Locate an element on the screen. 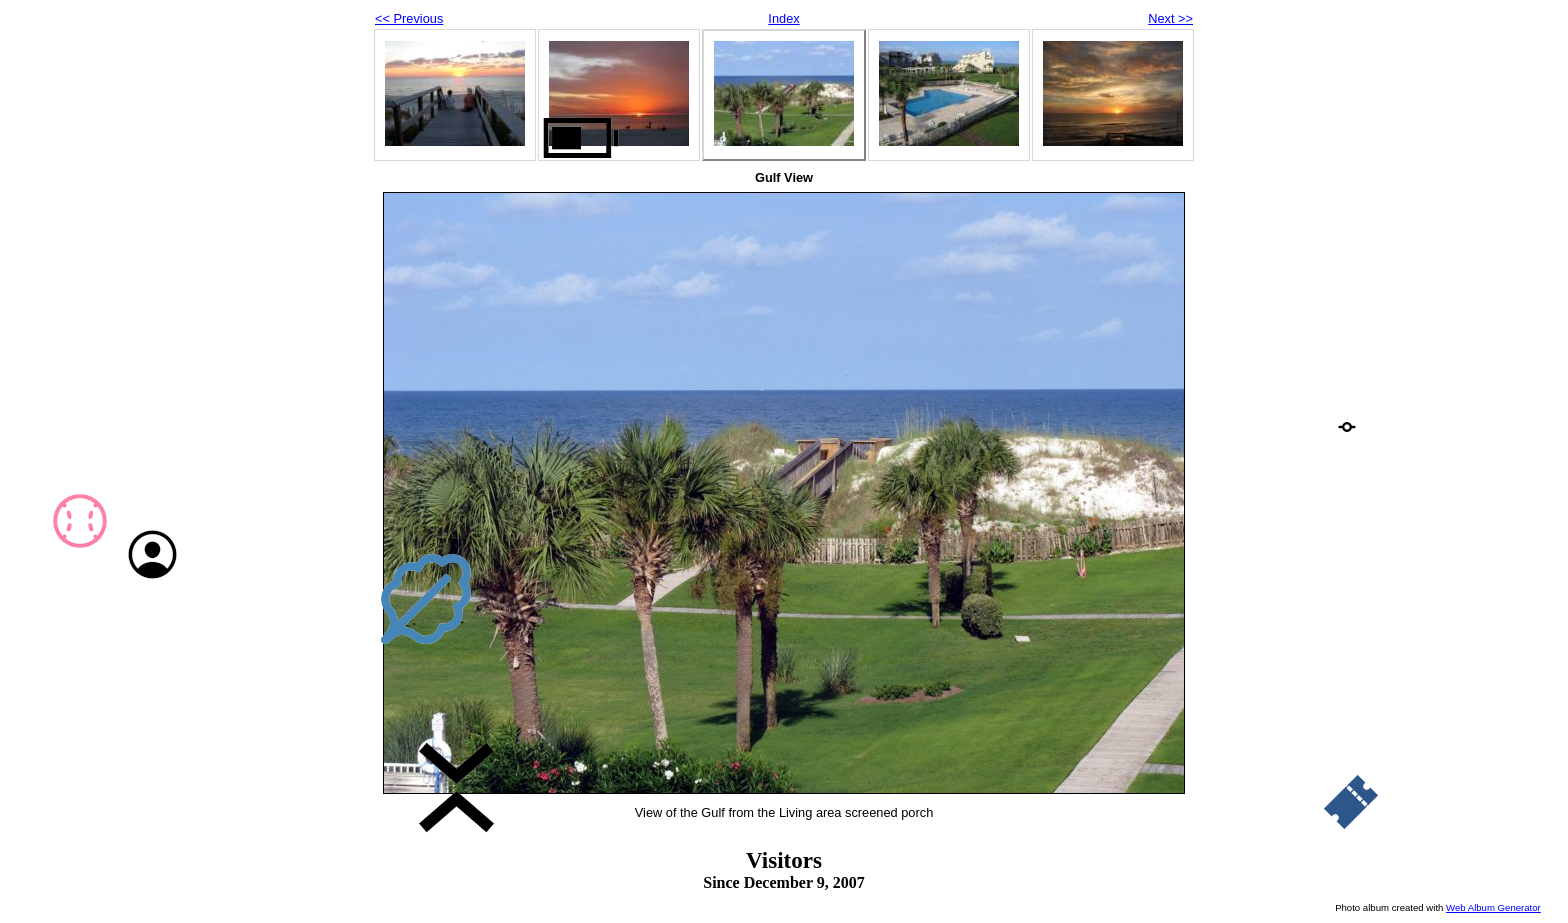 Image resolution: width=1568 pixels, height=923 pixels. view commit details in version control is located at coordinates (1347, 427).